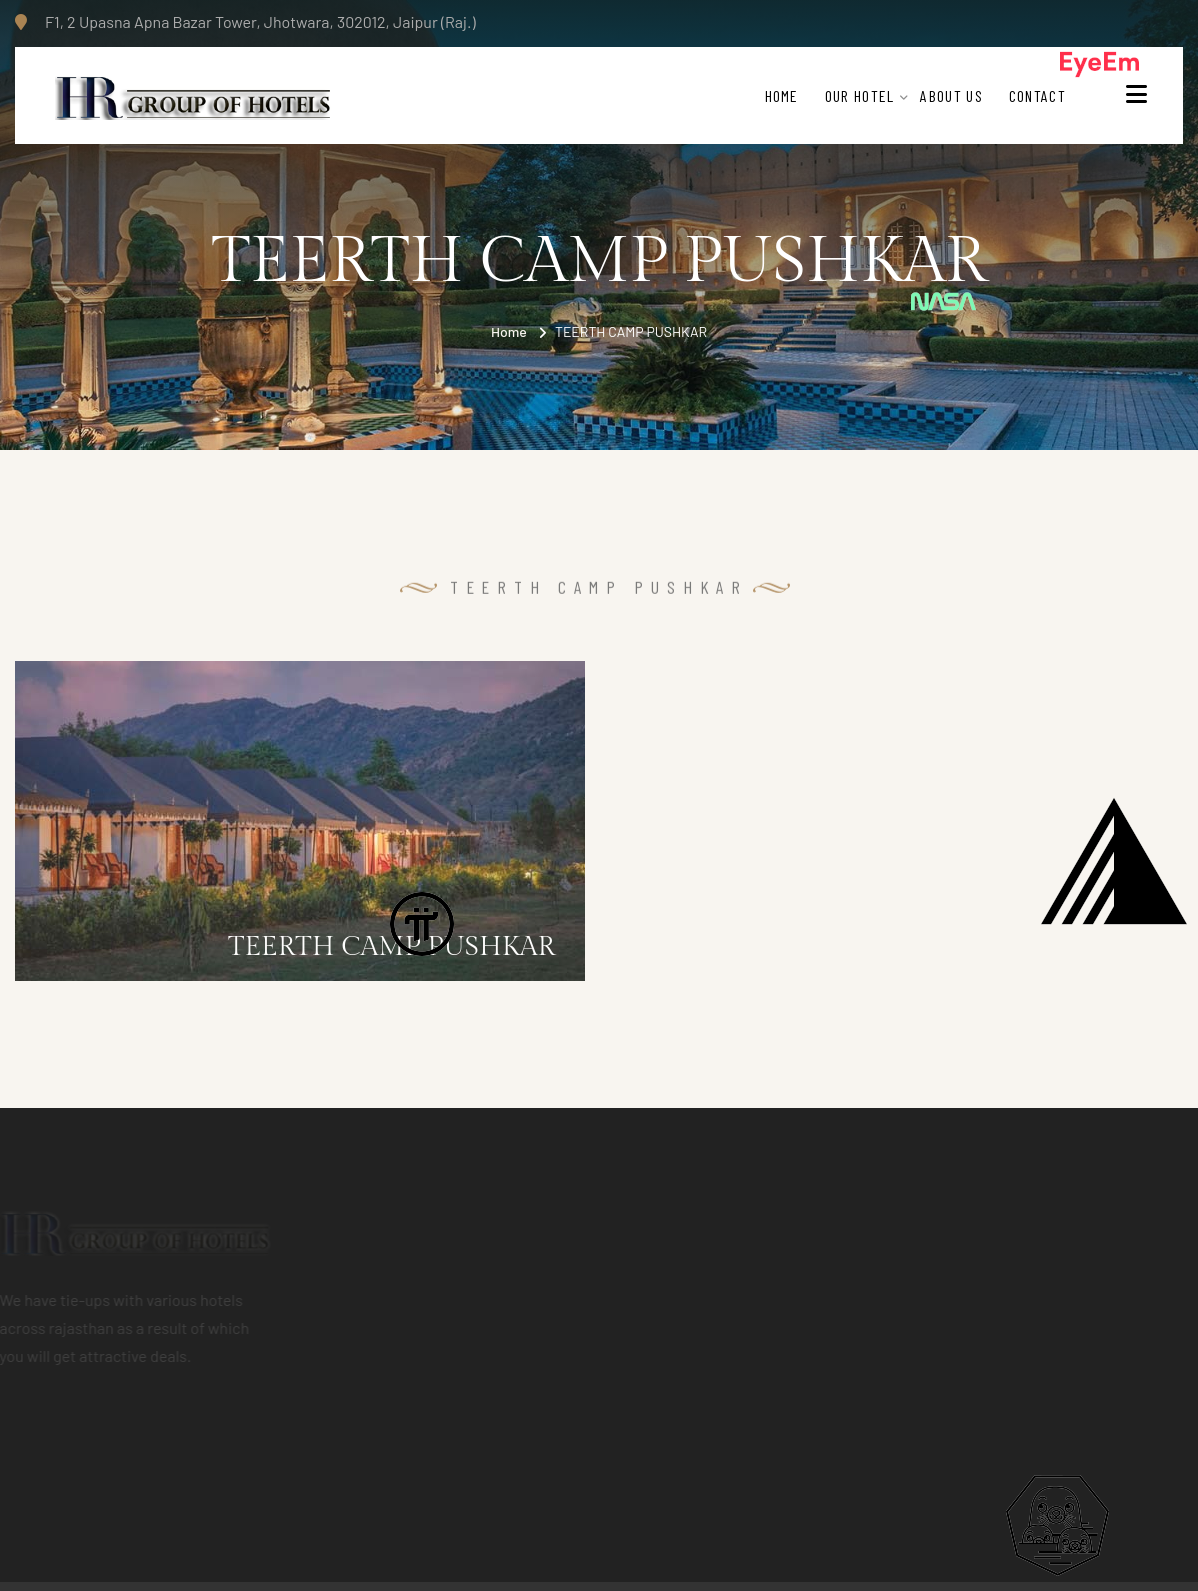 The width and height of the screenshot is (1198, 1591). I want to click on NASA official app or website link, so click(943, 301).